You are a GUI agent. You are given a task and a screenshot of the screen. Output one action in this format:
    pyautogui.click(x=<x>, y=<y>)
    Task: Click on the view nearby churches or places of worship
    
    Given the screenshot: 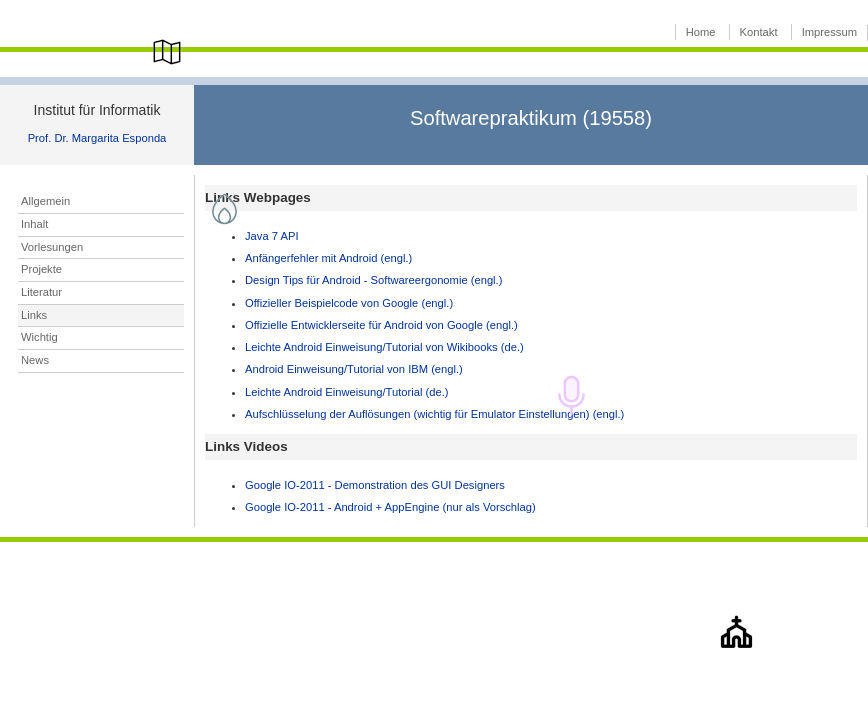 What is the action you would take?
    pyautogui.click(x=736, y=633)
    